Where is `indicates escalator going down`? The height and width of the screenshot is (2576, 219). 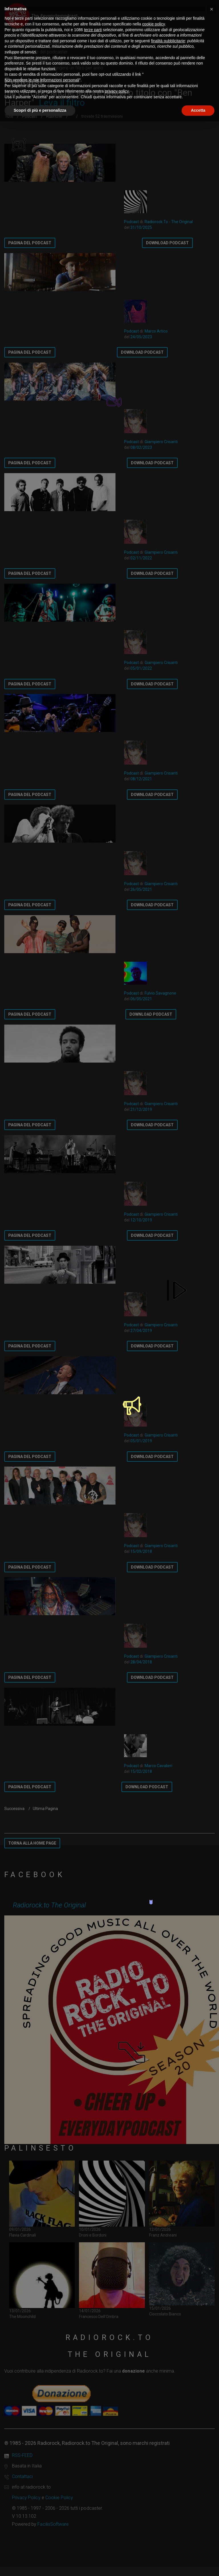 indicates escalator going down is located at coordinates (132, 2052).